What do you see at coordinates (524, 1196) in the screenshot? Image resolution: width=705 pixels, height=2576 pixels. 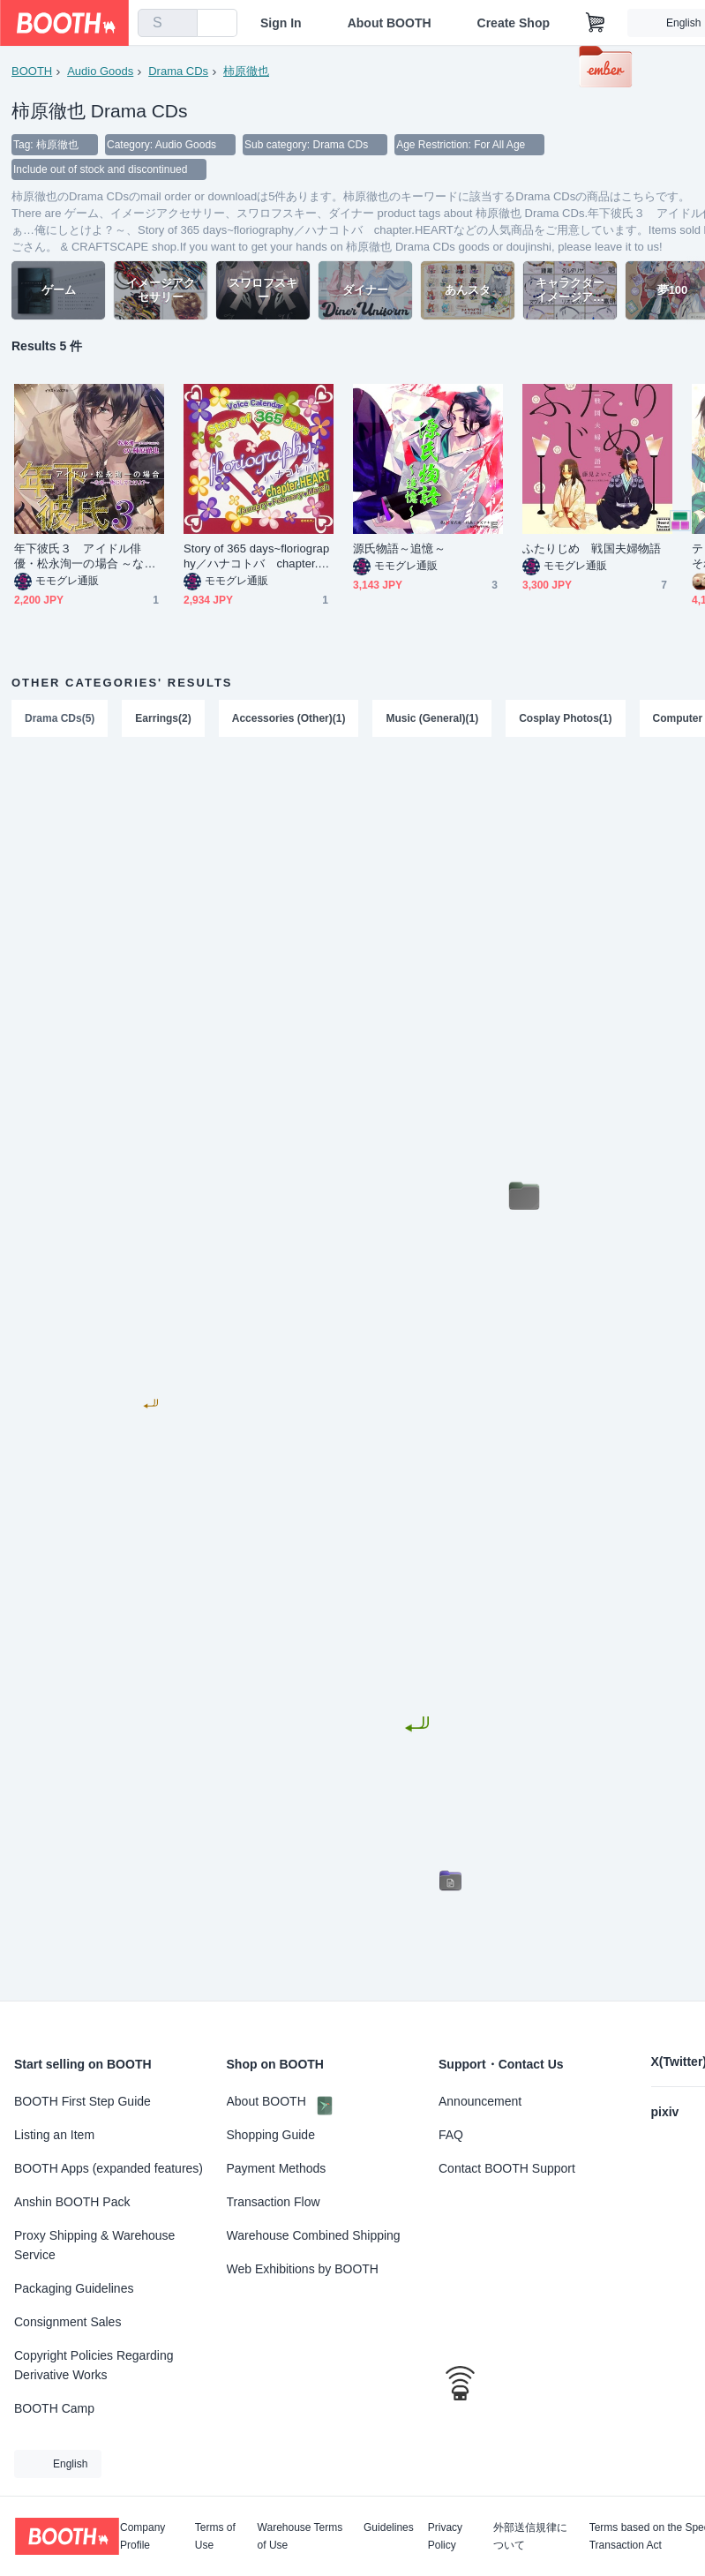 I see `open folder to view files` at bounding box center [524, 1196].